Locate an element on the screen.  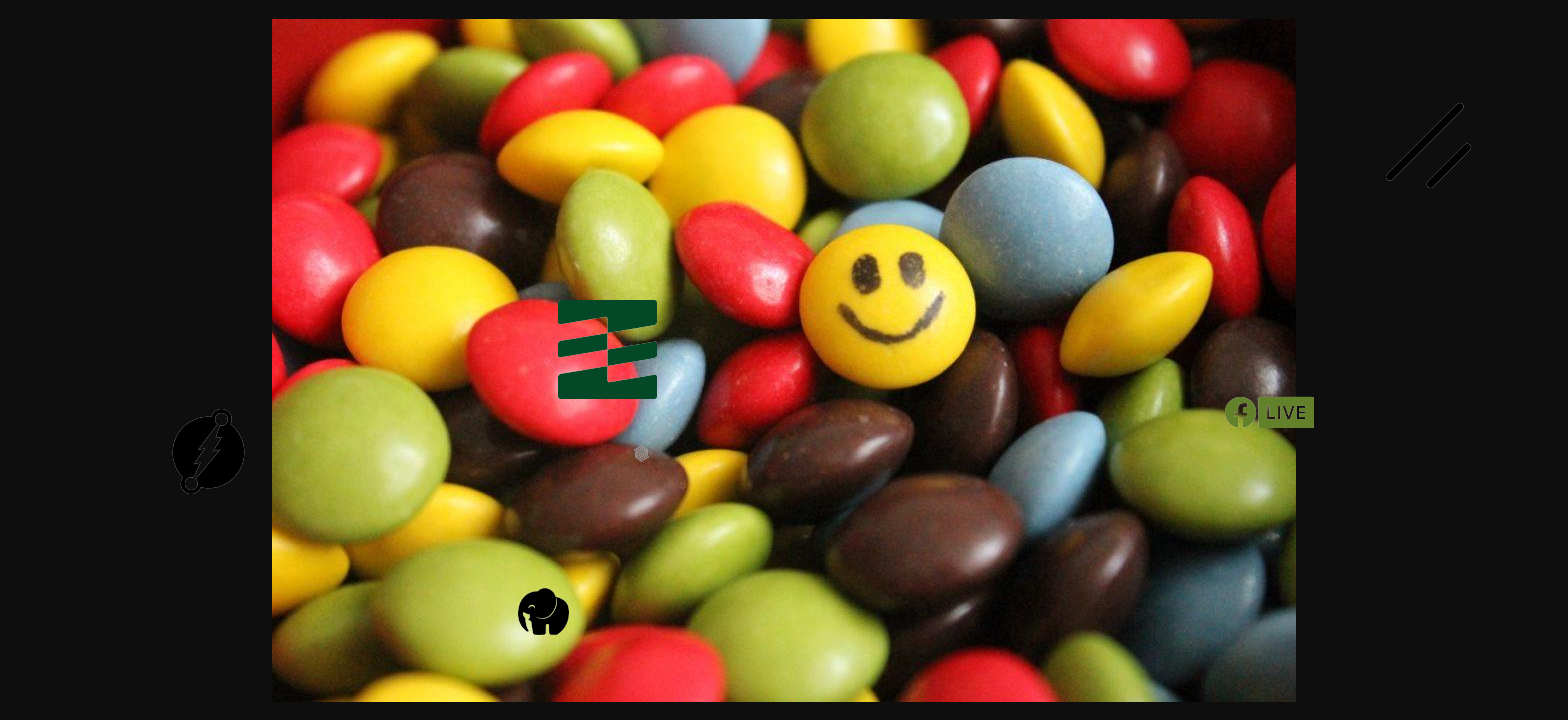
open laragon local development environment is located at coordinates (543, 611).